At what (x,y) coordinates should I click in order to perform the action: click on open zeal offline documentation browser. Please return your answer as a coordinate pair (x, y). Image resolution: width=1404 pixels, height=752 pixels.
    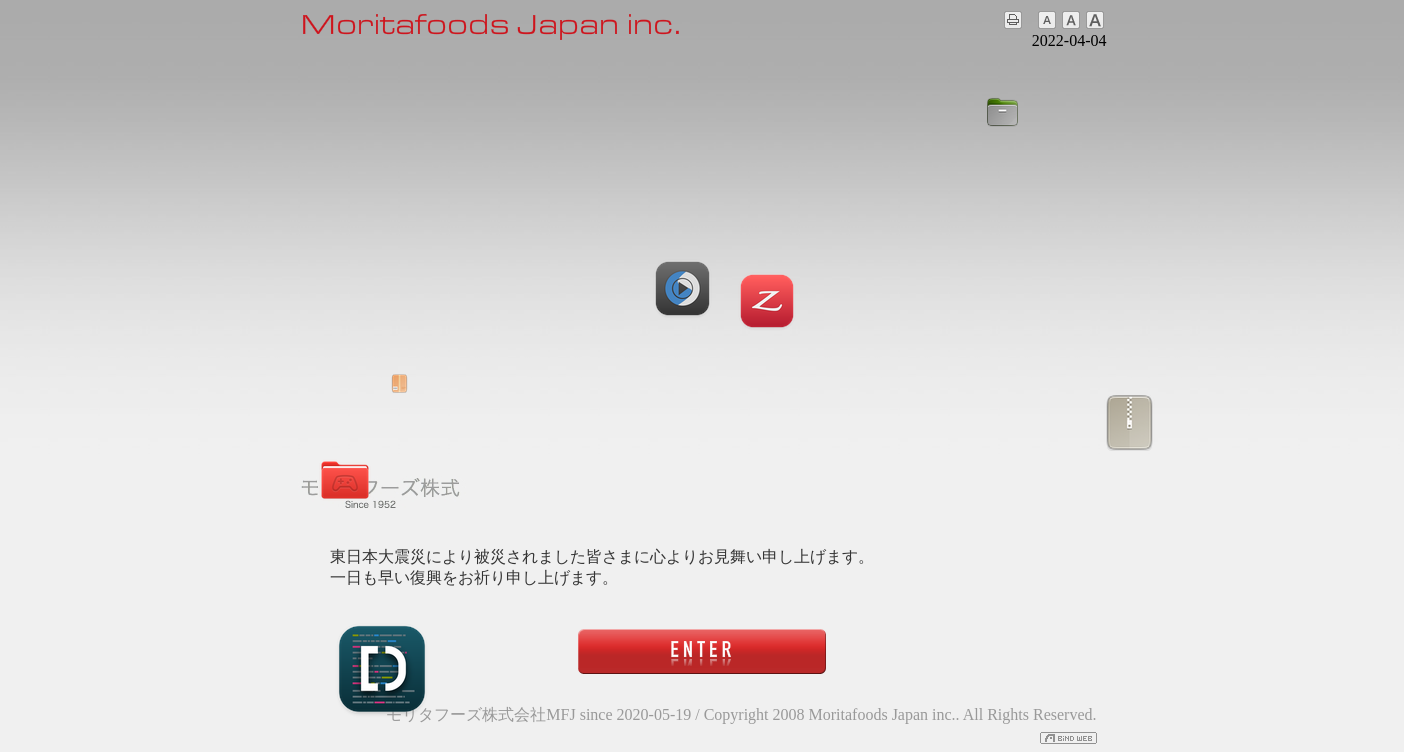
    Looking at the image, I should click on (767, 301).